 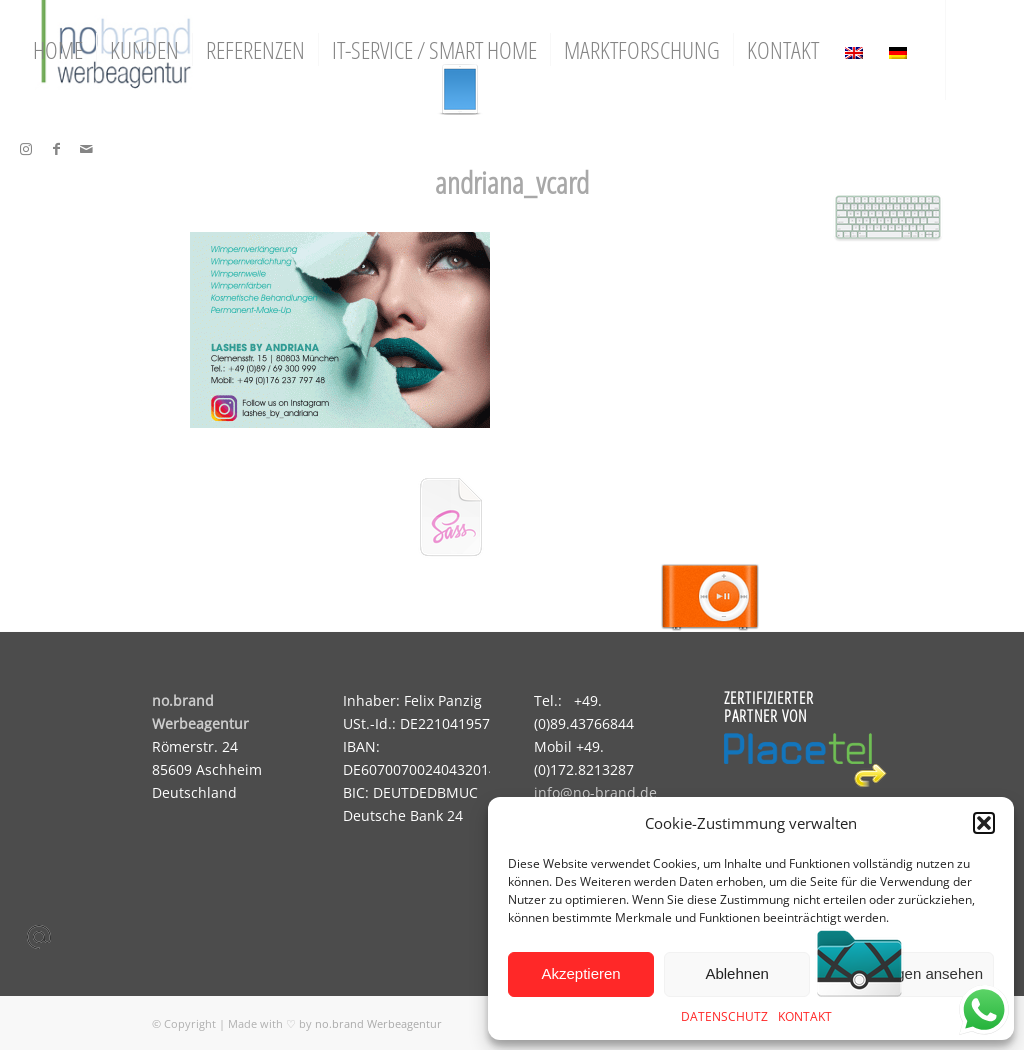 What do you see at coordinates (859, 966) in the screenshot?
I see `folder for pokémon net ball collection or related game assets` at bounding box center [859, 966].